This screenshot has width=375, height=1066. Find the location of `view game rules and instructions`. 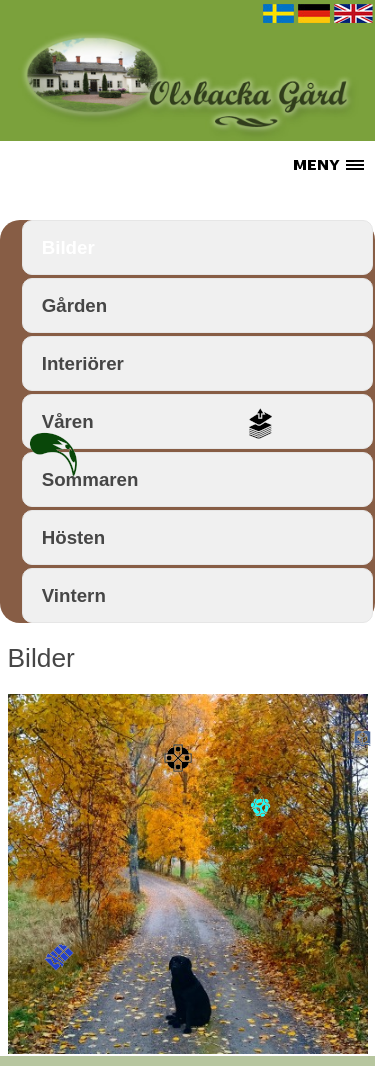

view game rules and instructions is located at coordinates (362, 738).